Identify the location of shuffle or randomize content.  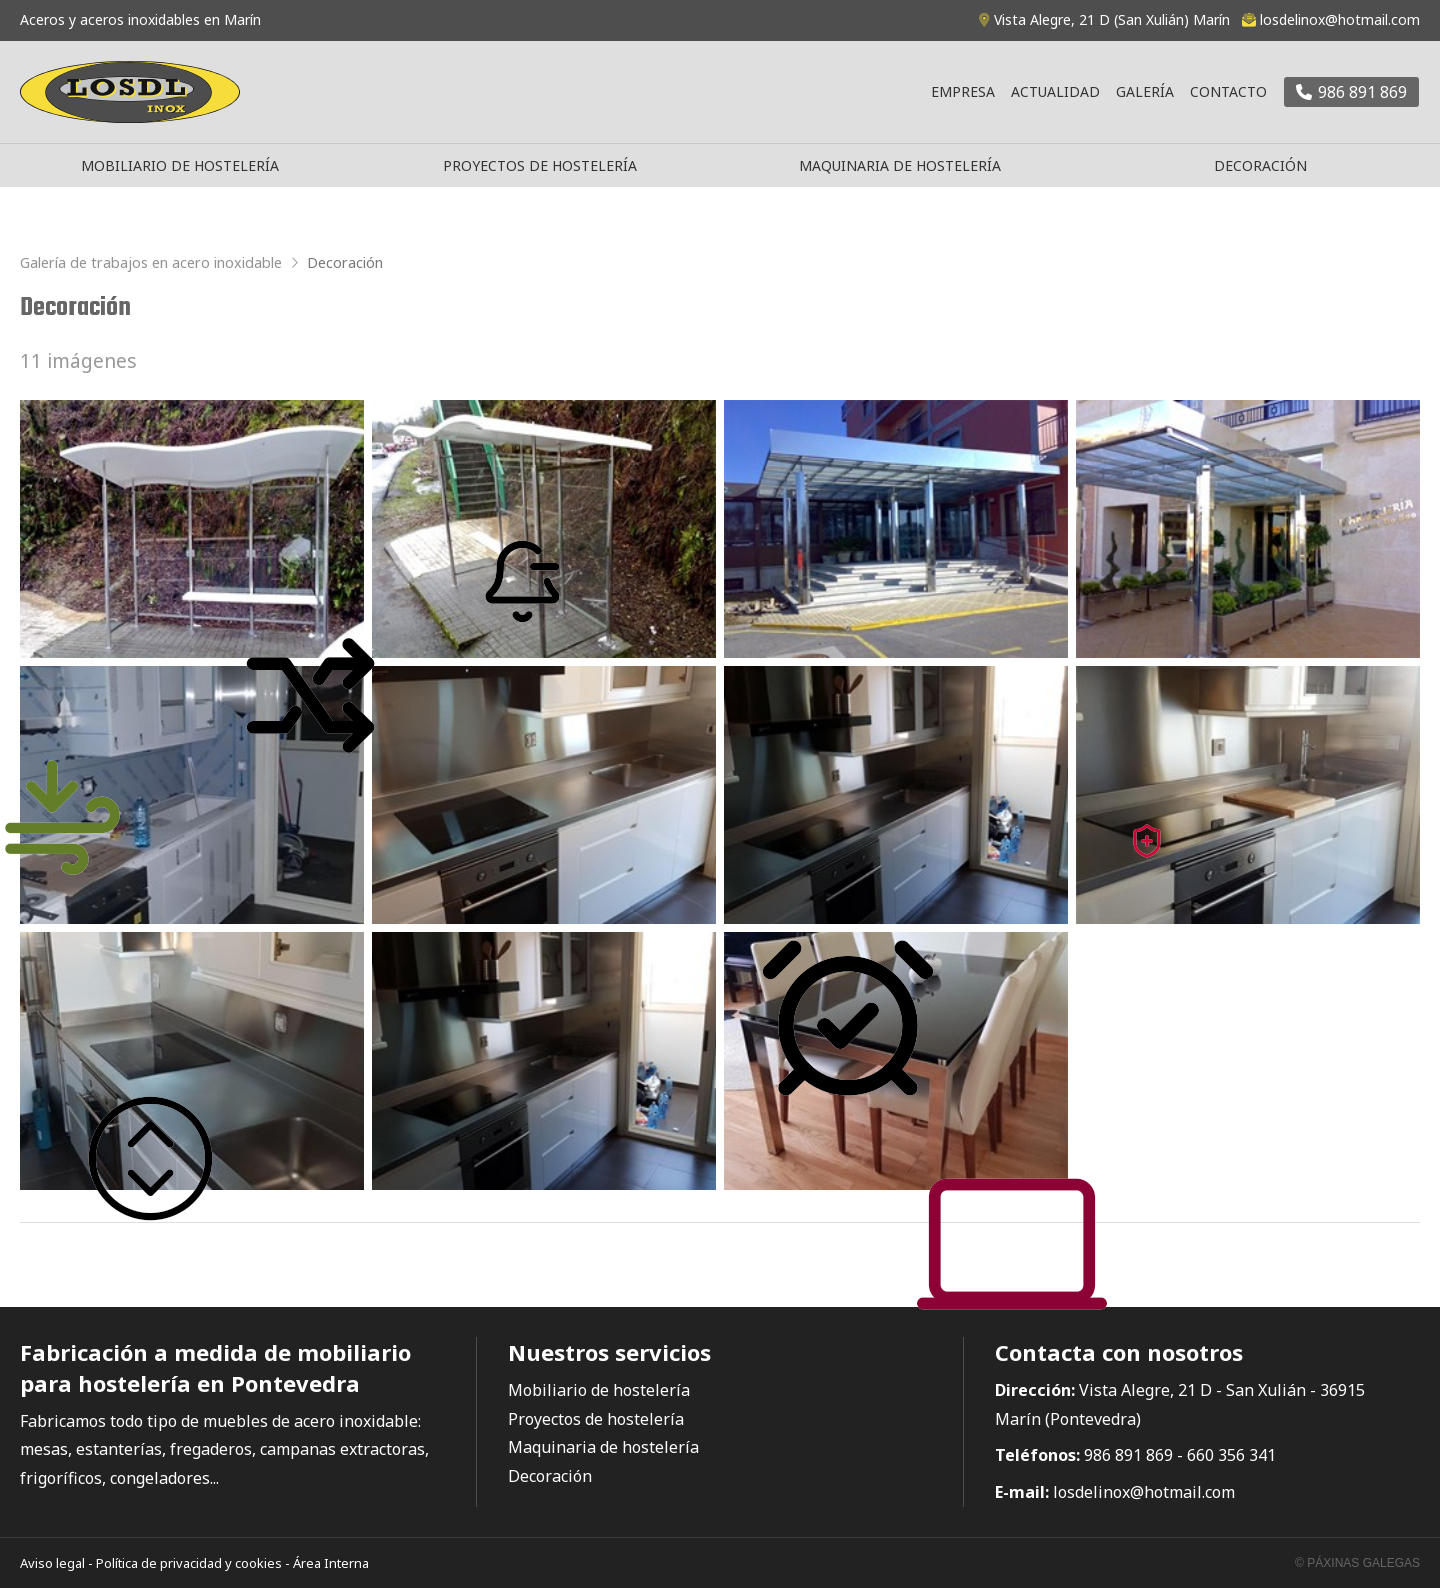
(310, 695).